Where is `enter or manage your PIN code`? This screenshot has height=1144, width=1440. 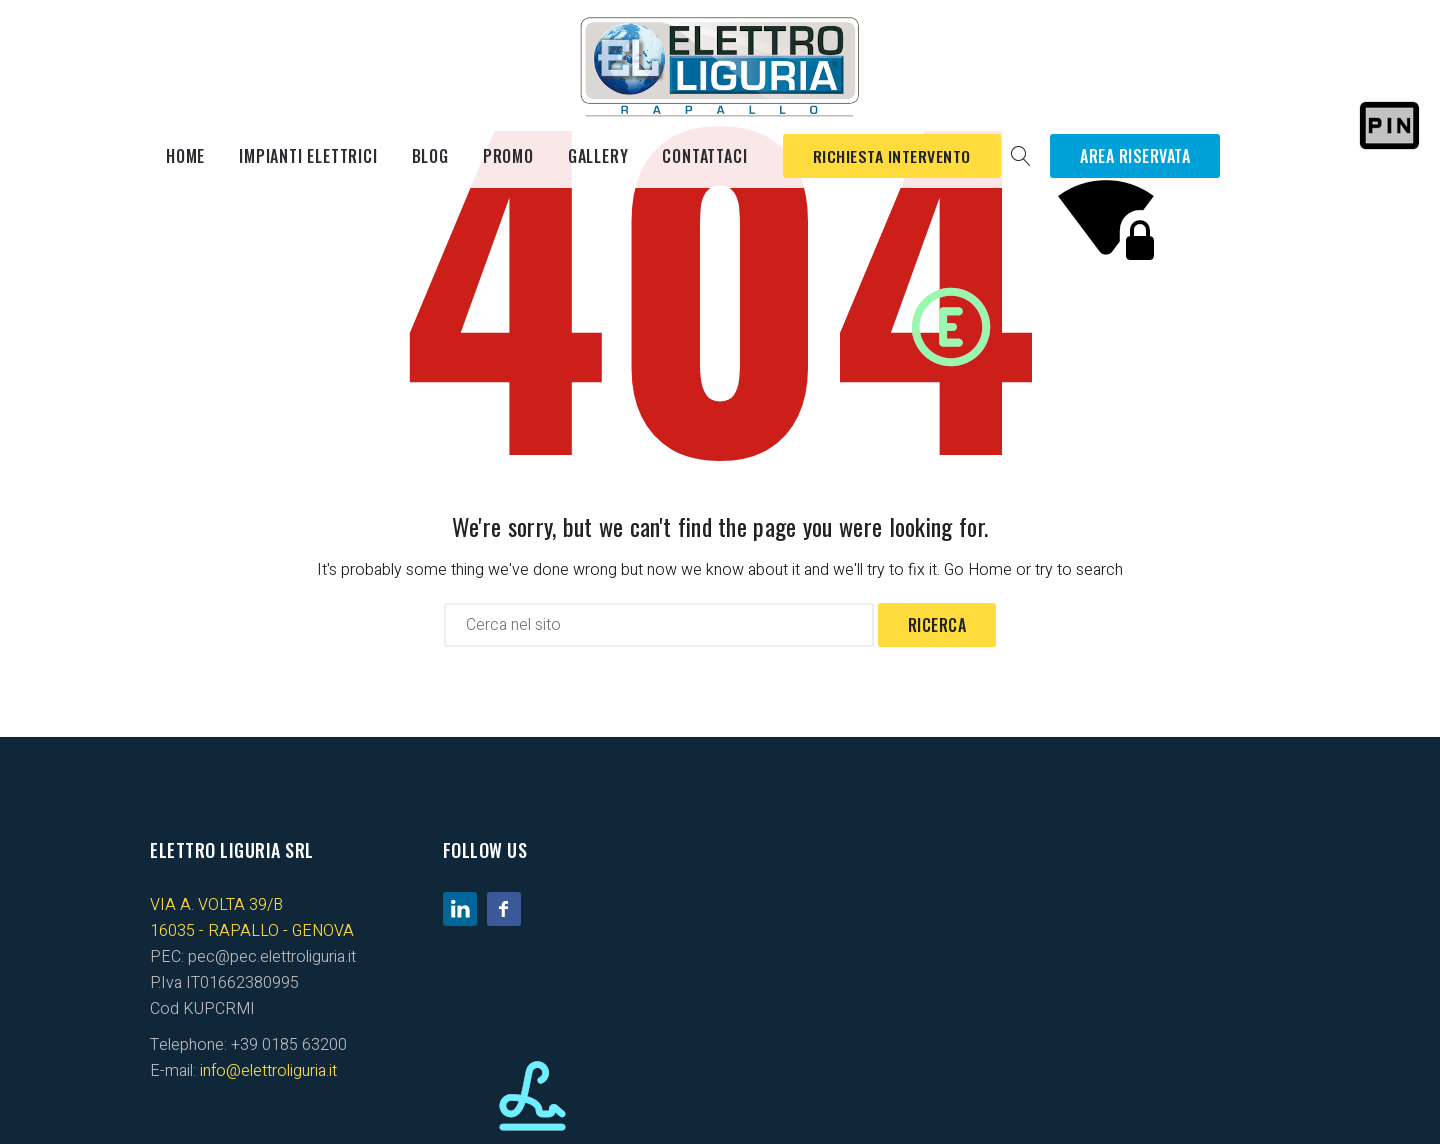 enter or manage your PIN code is located at coordinates (1389, 125).